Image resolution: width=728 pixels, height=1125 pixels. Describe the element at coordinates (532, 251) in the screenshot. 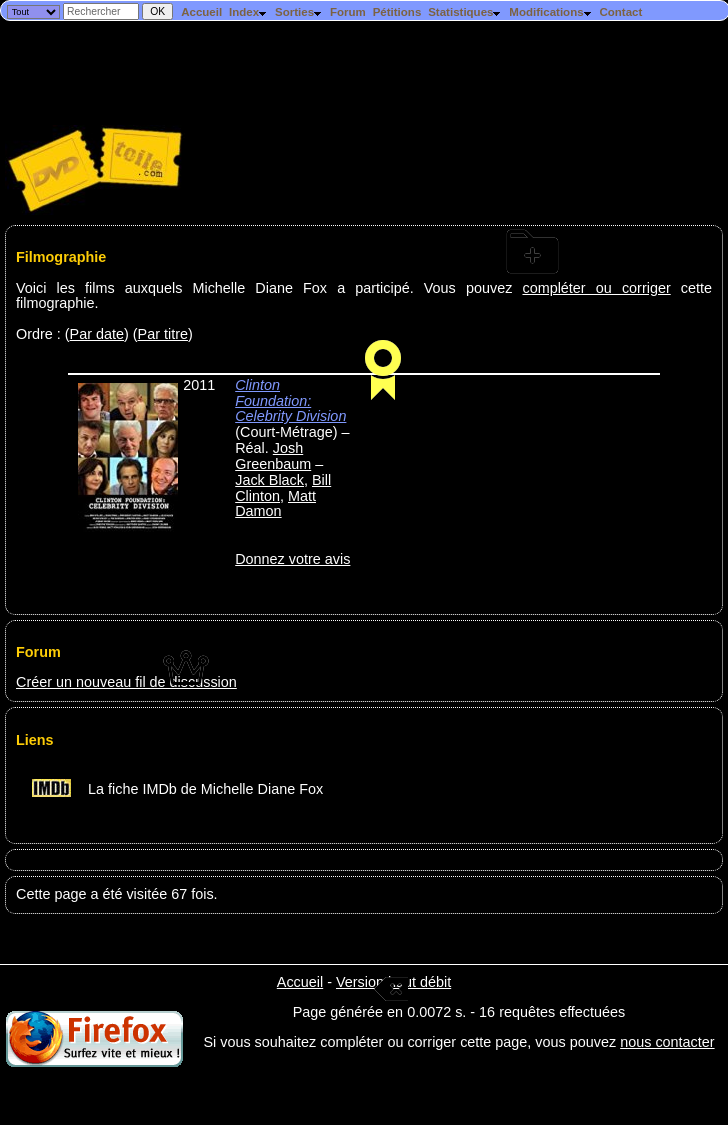

I see `create a new folder` at that location.